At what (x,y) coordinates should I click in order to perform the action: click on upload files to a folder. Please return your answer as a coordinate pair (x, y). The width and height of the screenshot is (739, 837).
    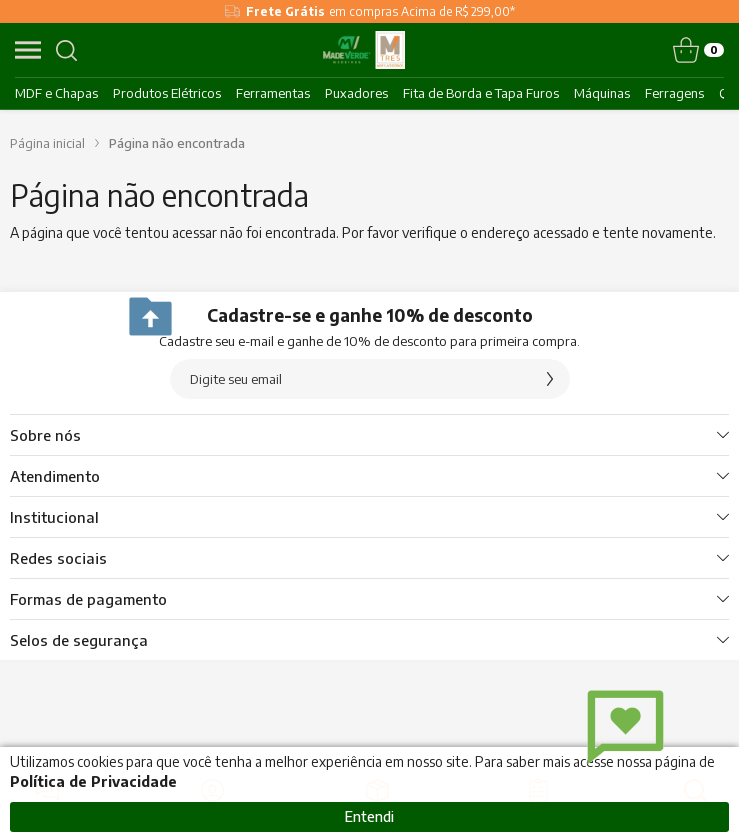
    Looking at the image, I should click on (150, 316).